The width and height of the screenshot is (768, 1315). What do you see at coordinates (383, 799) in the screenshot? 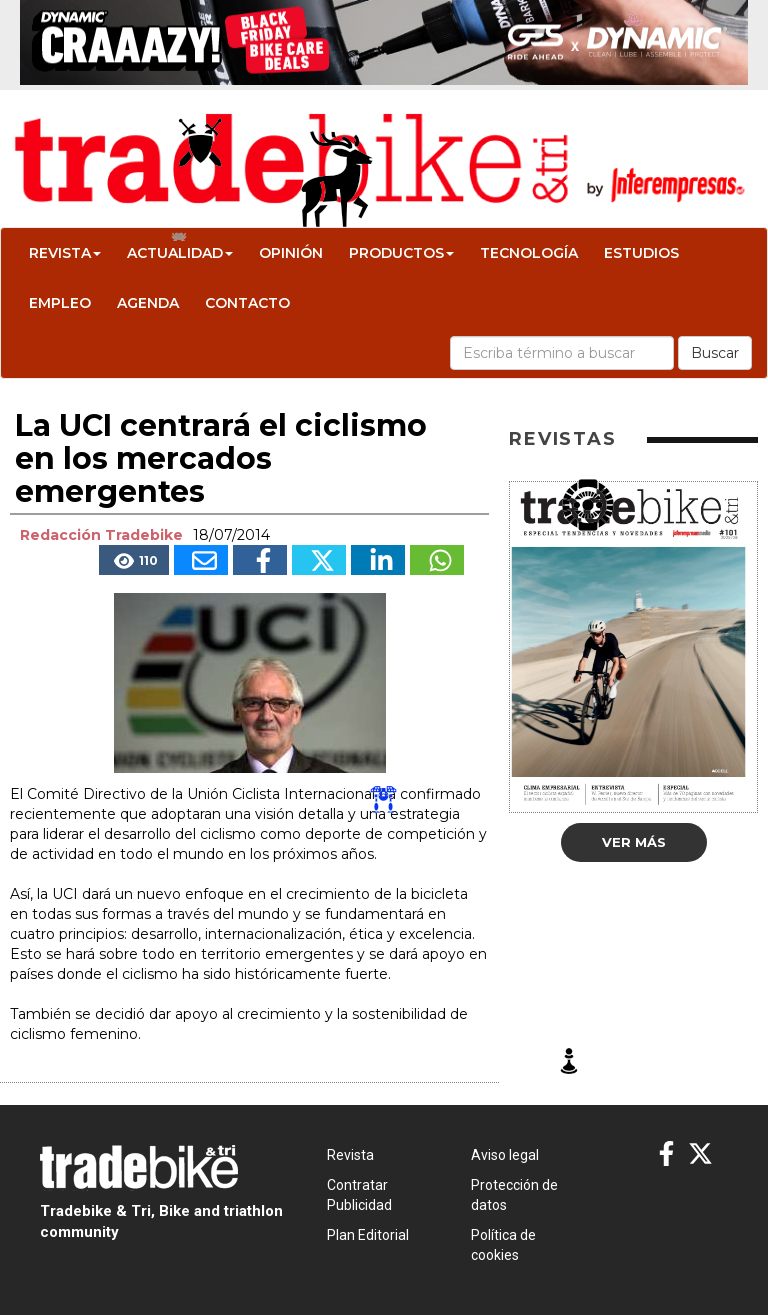
I see `select missile mech unit in game` at bounding box center [383, 799].